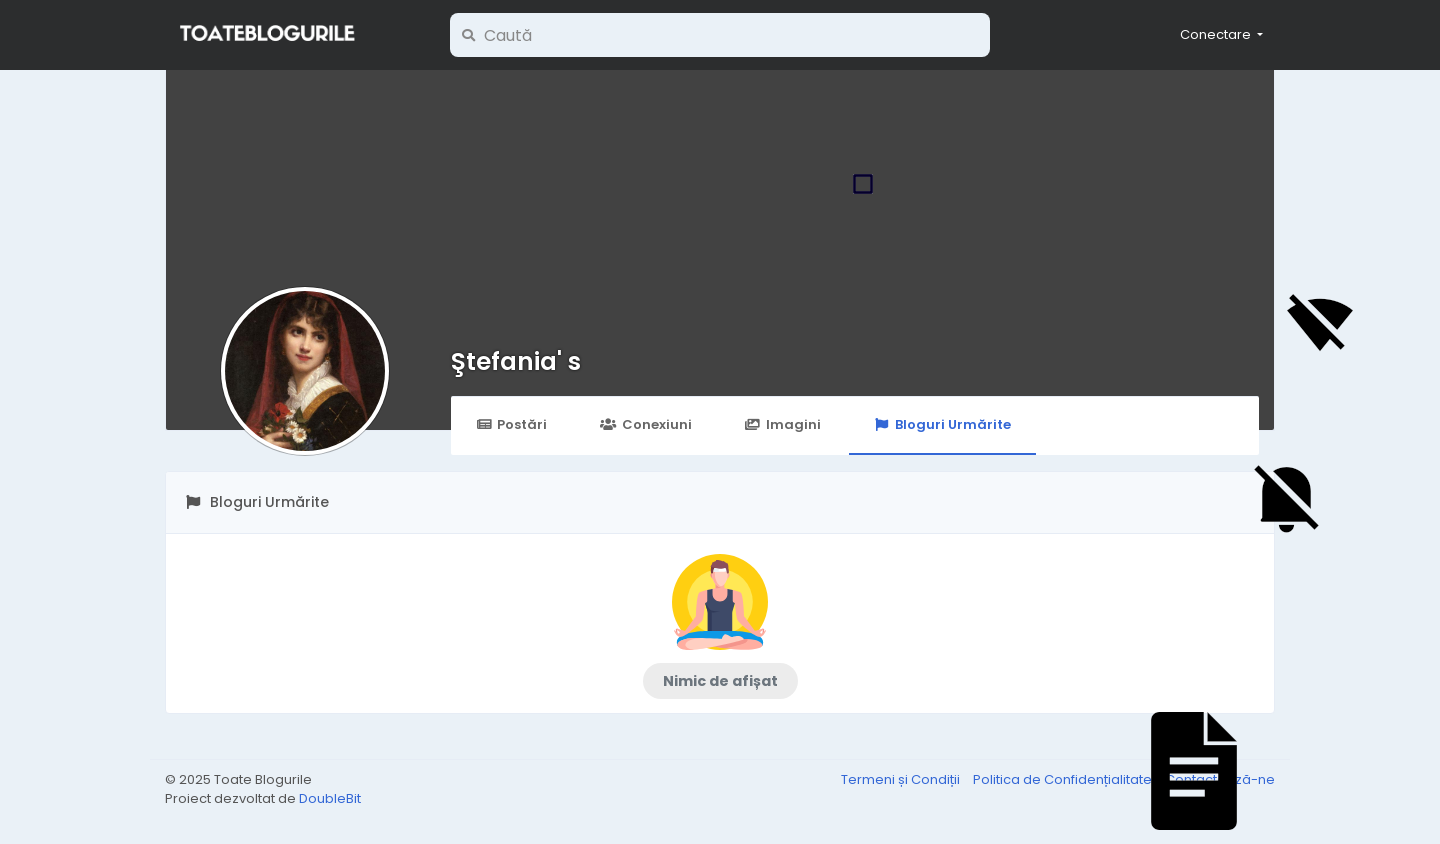 The image size is (1440, 844). What do you see at coordinates (863, 184) in the screenshot?
I see `stop media playback` at bounding box center [863, 184].